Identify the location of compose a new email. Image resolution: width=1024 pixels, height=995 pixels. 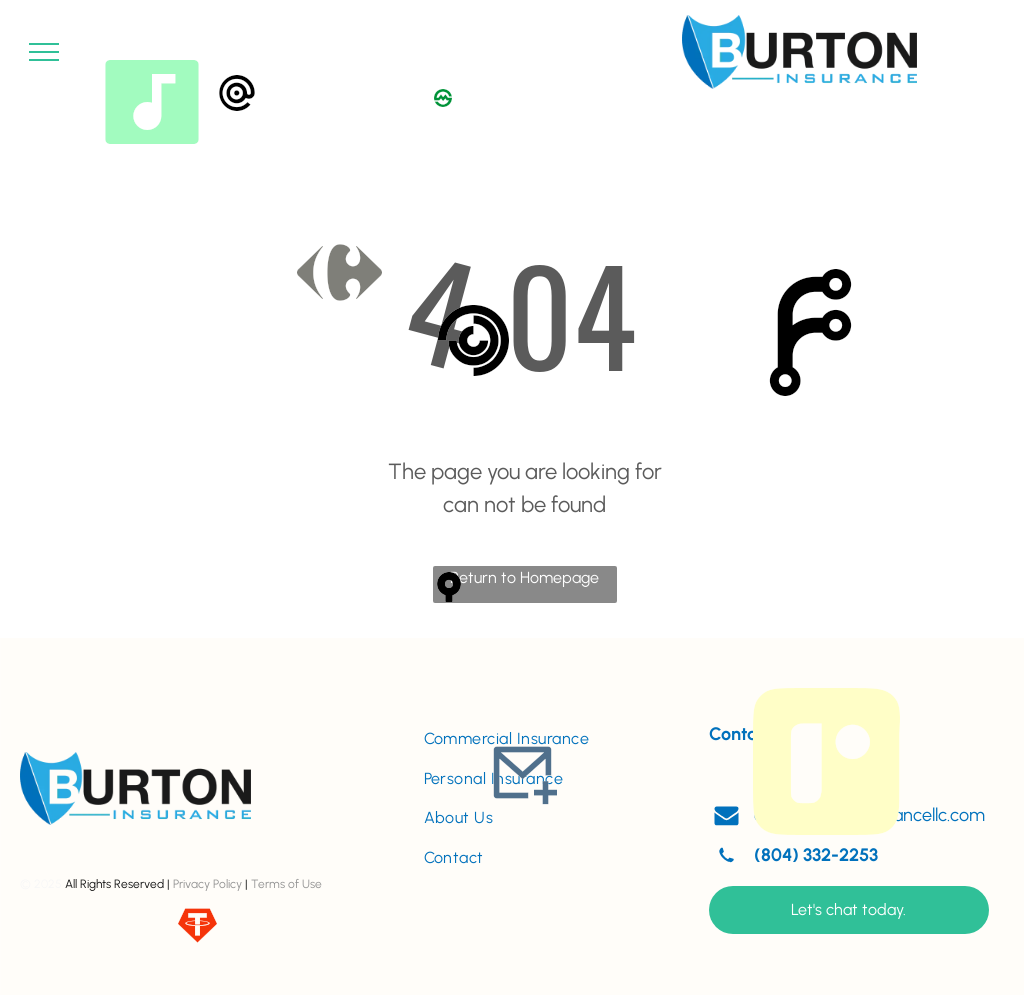
(522, 772).